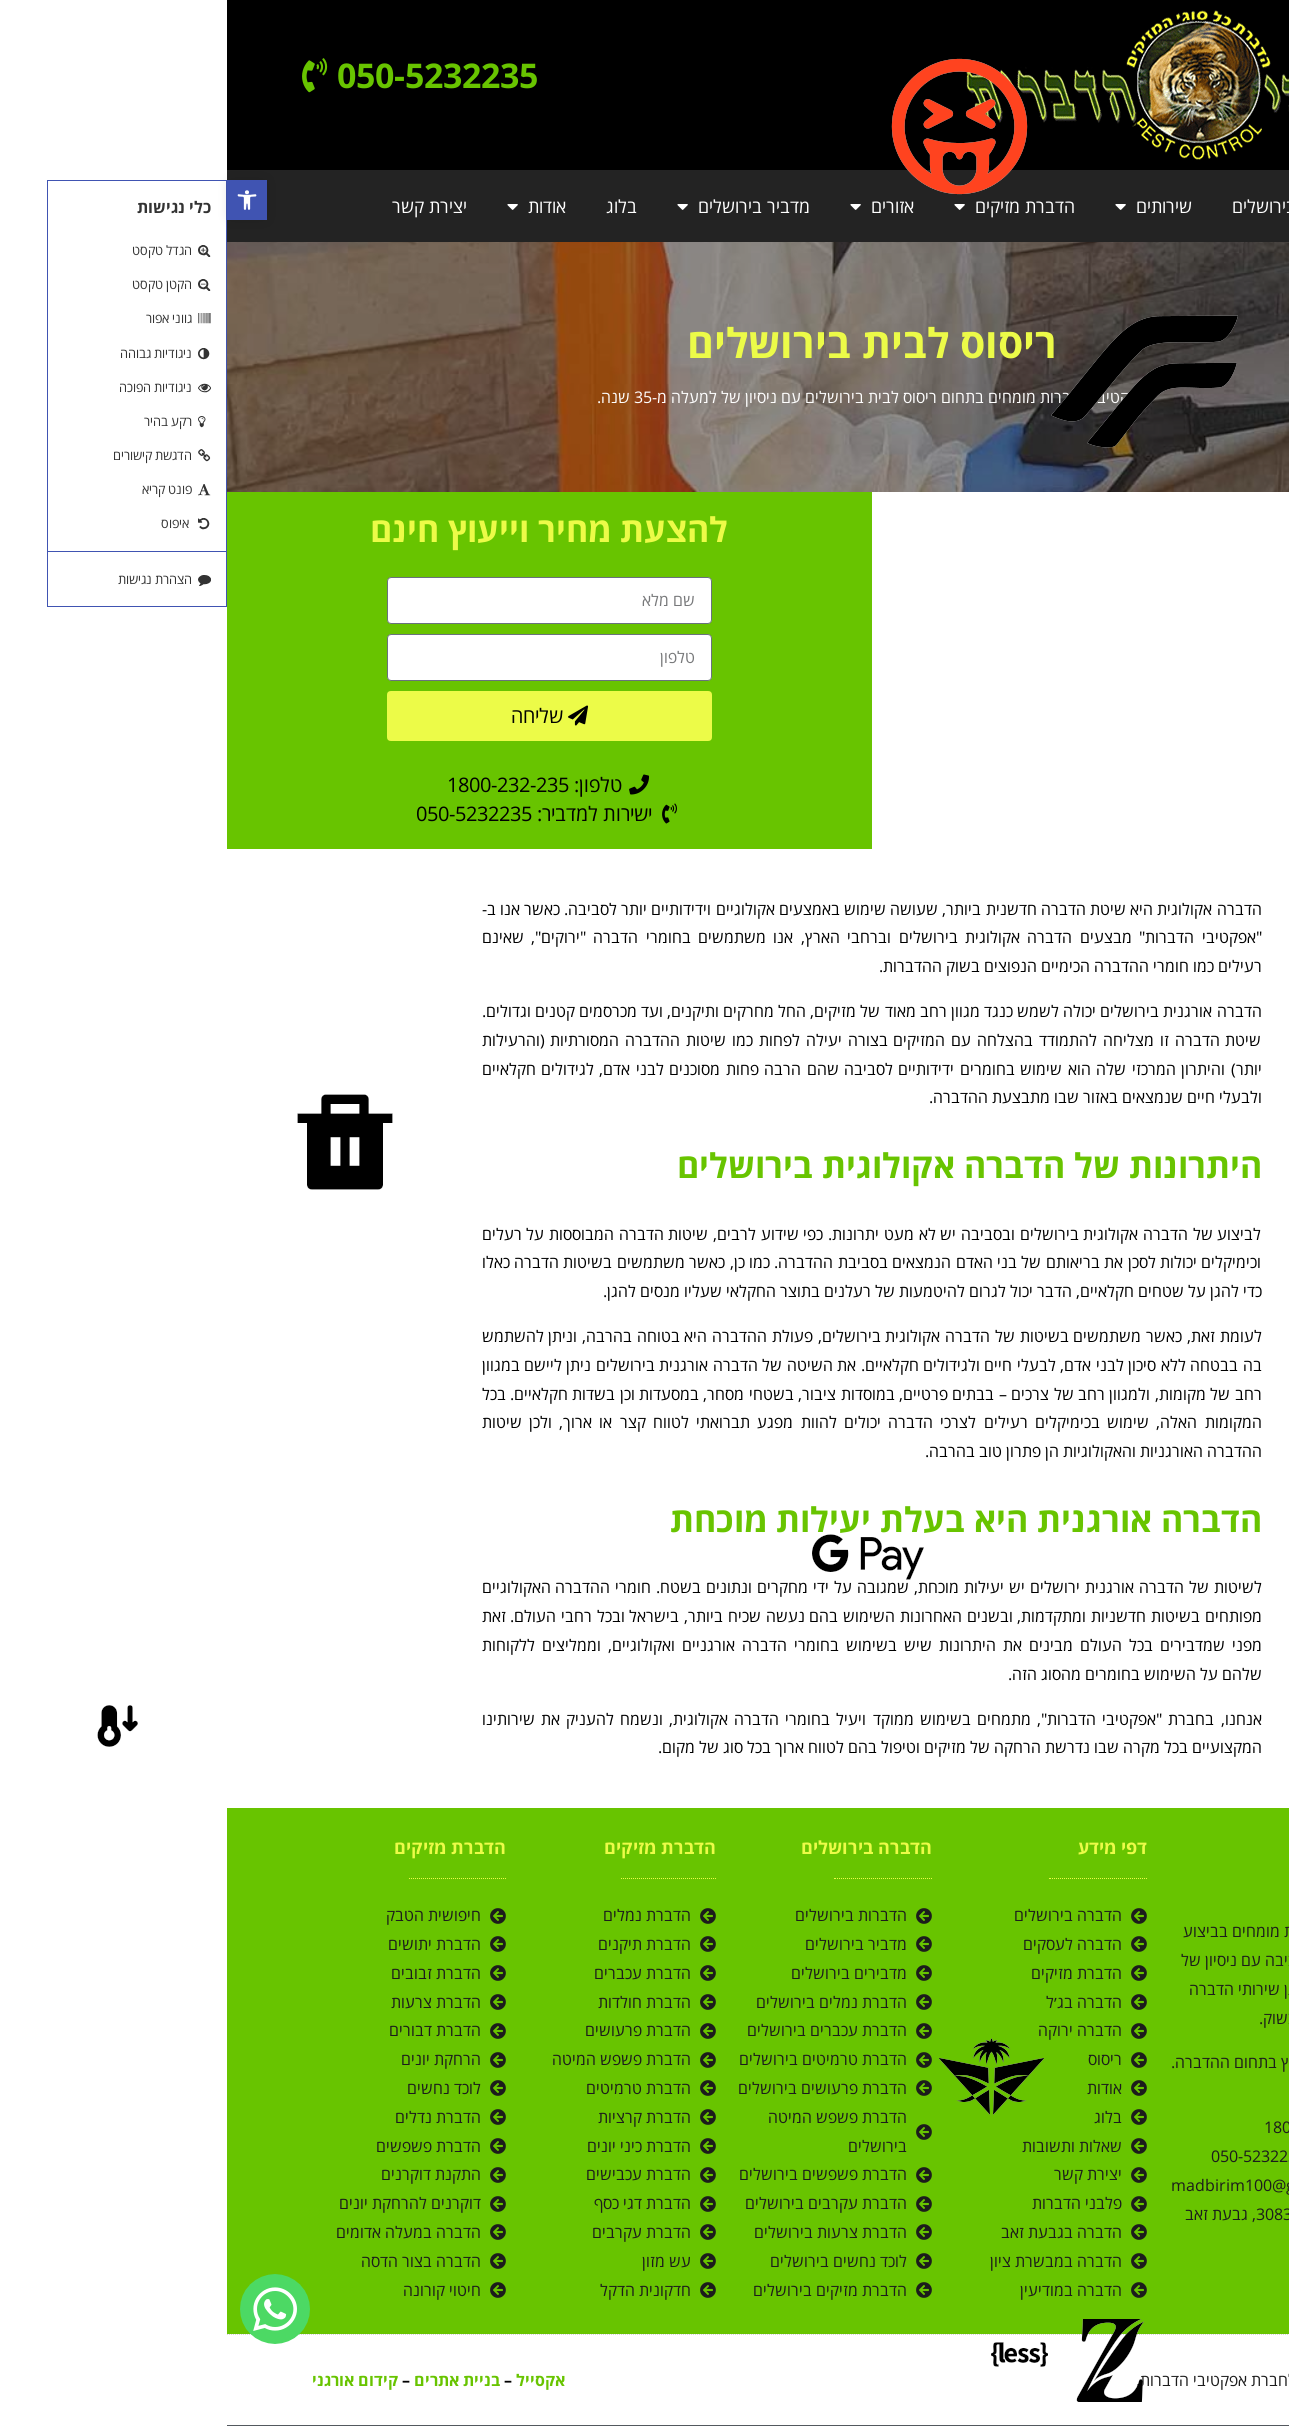 This screenshot has height=2426, width=1289. I want to click on Resurrection Remix OS logo, so click(1144, 381).